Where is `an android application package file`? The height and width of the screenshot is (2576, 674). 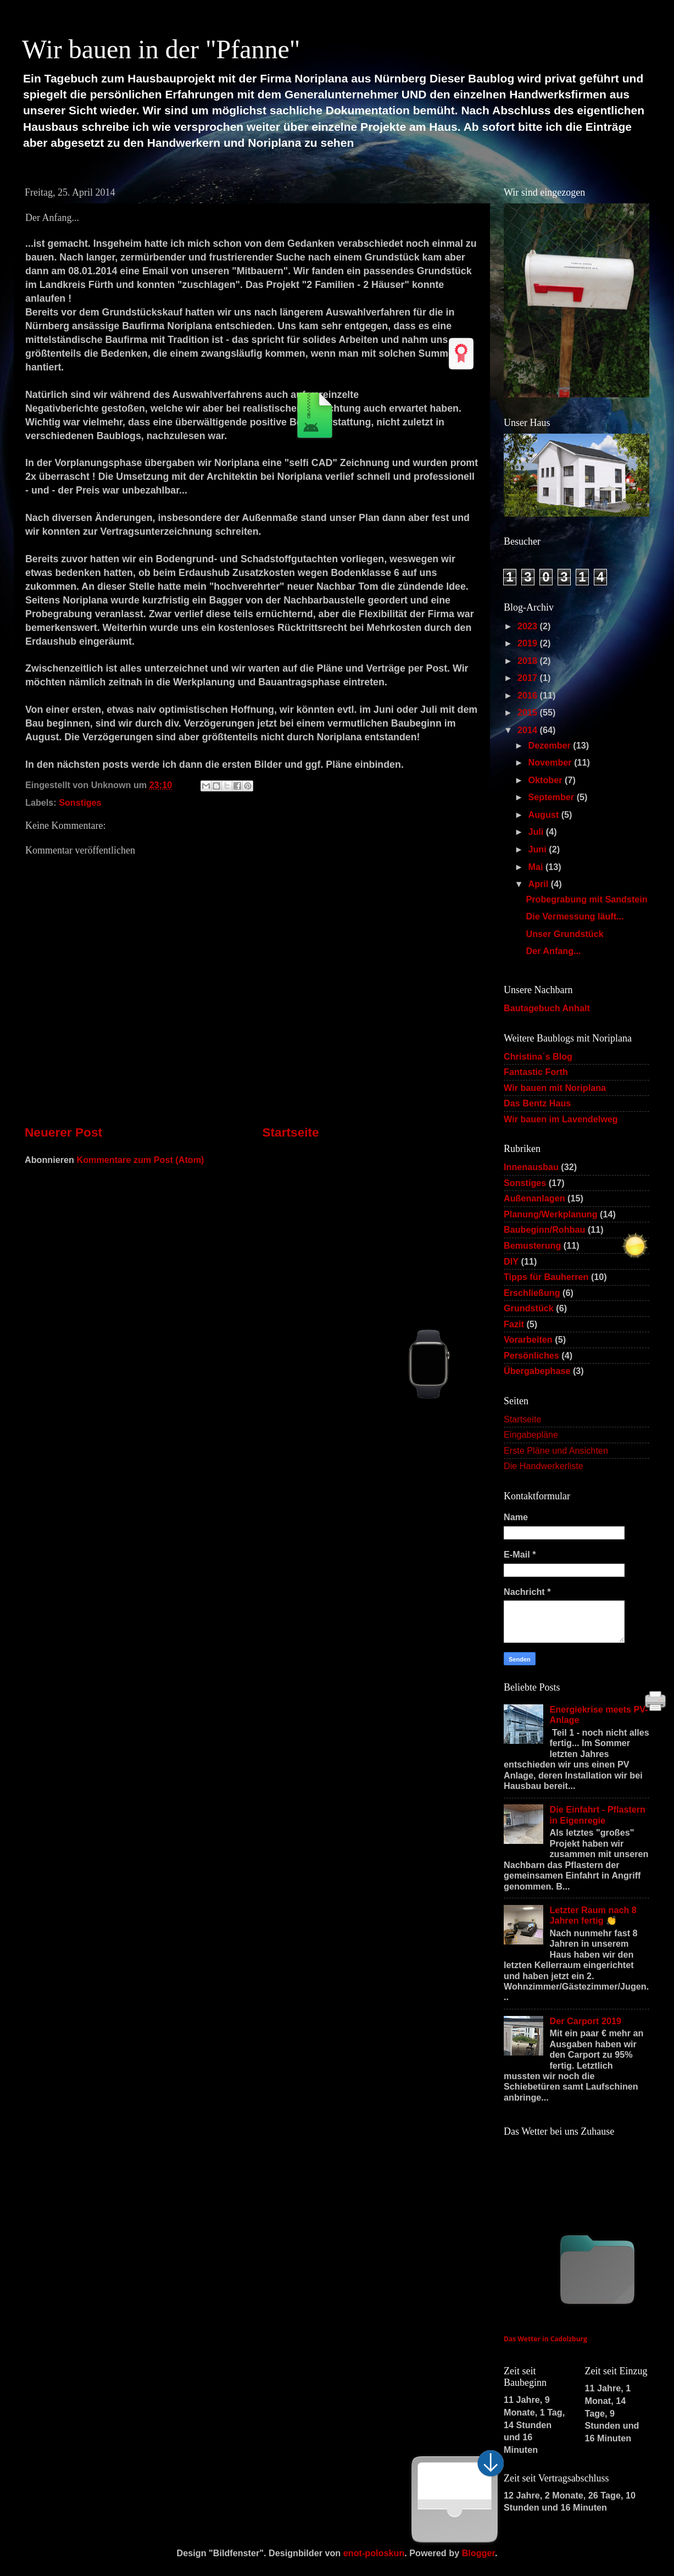
an android application package file is located at coordinates (315, 416).